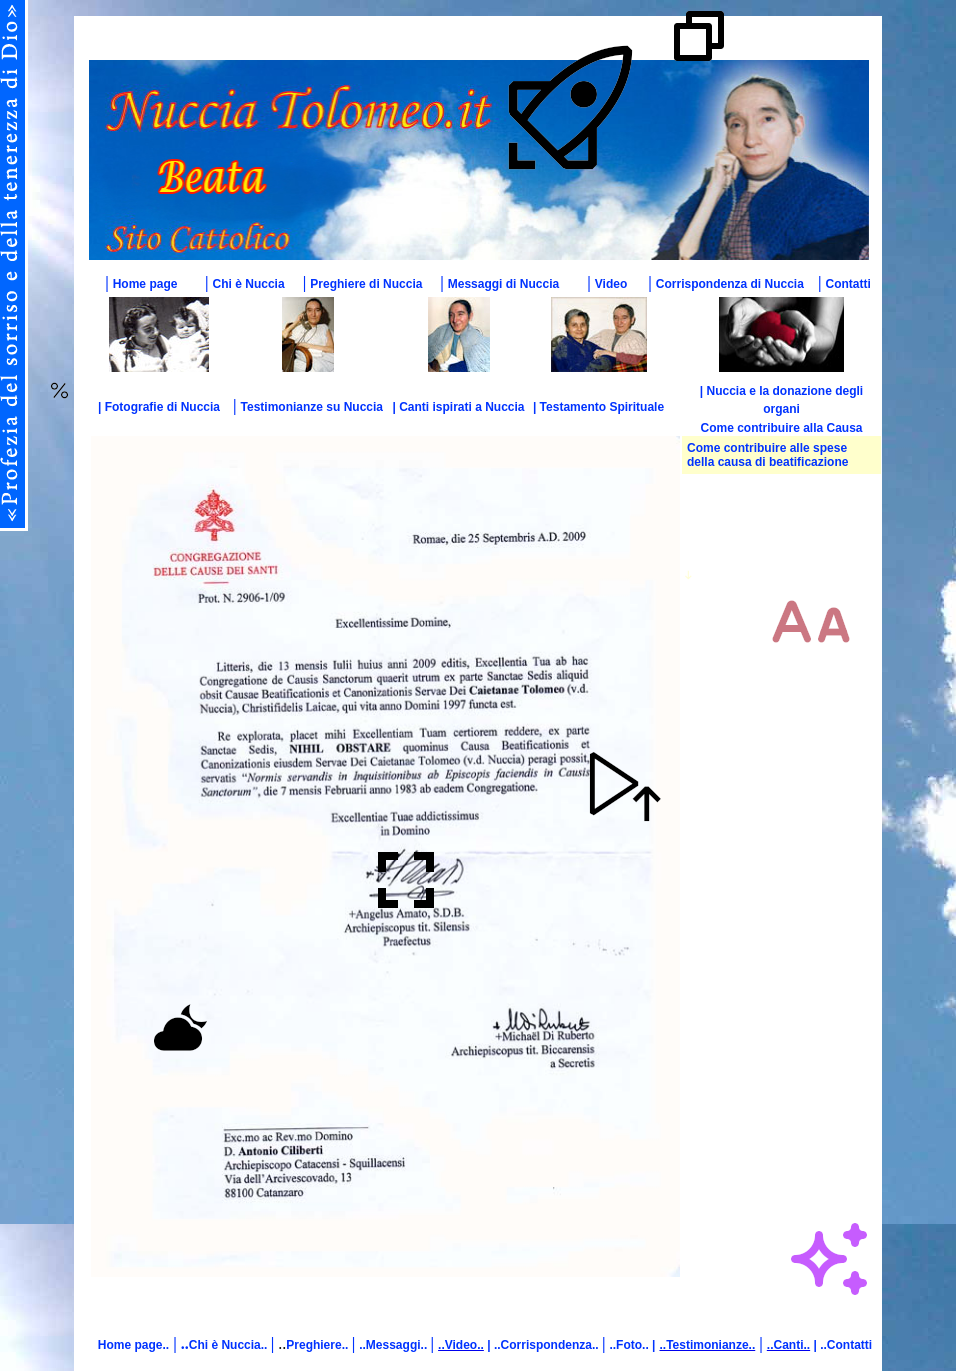  I want to click on launch or deploy a project, so click(570, 107).